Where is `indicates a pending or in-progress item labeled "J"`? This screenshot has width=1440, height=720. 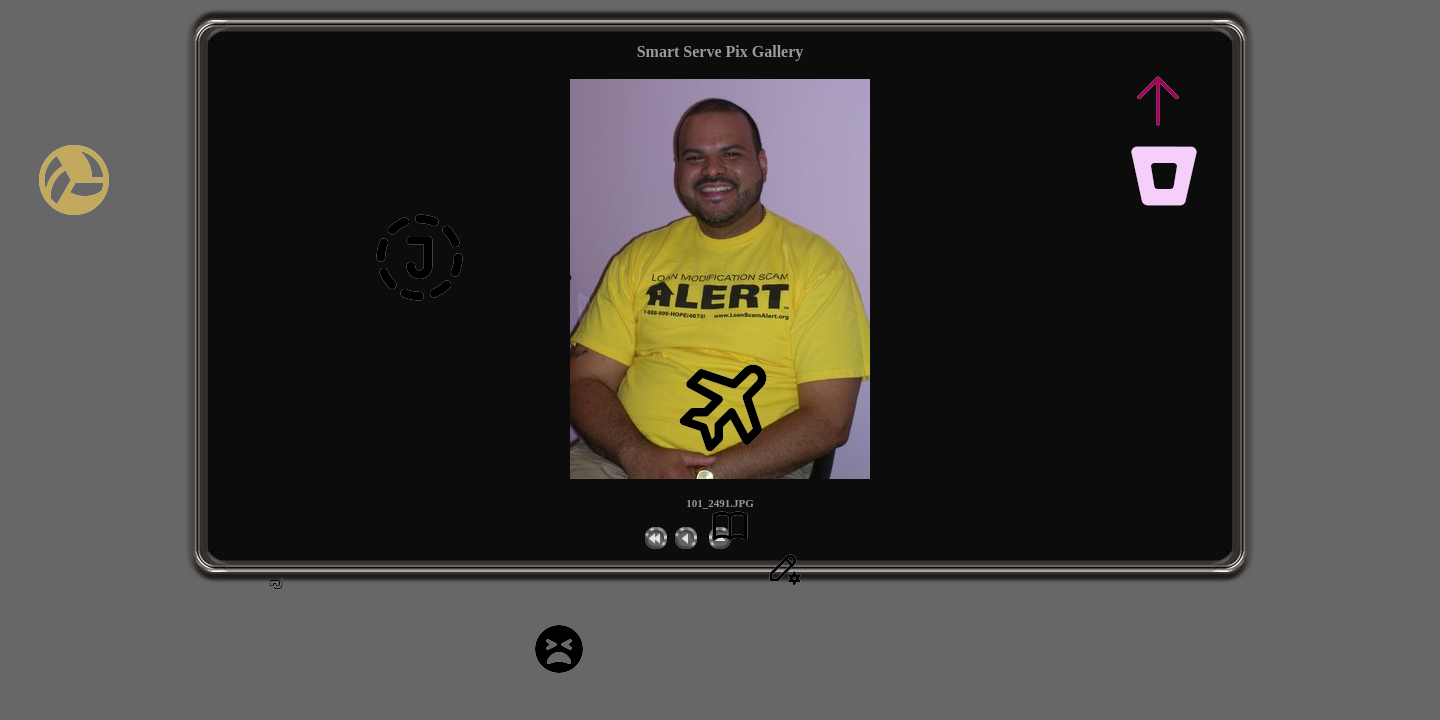
indicates a pending or in-progress item labeled "J" is located at coordinates (419, 257).